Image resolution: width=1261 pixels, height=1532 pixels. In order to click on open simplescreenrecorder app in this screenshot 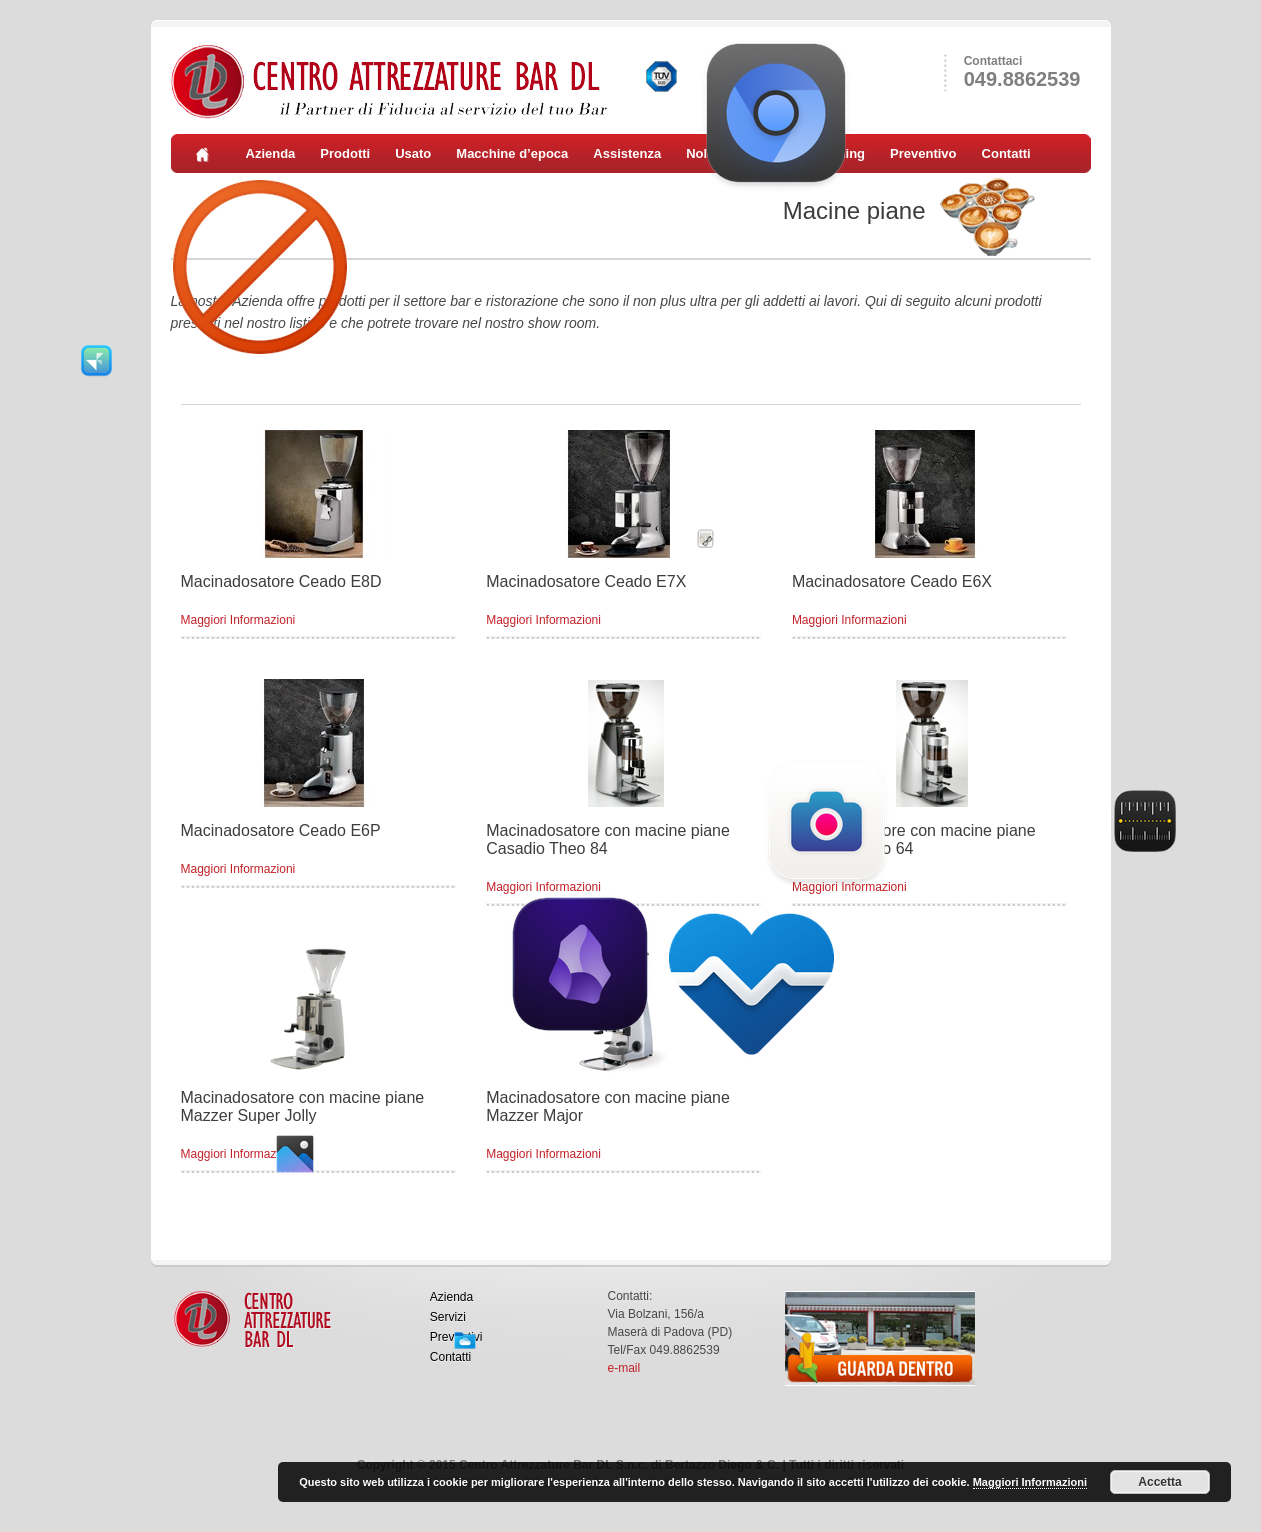, I will do `click(826, 821)`.